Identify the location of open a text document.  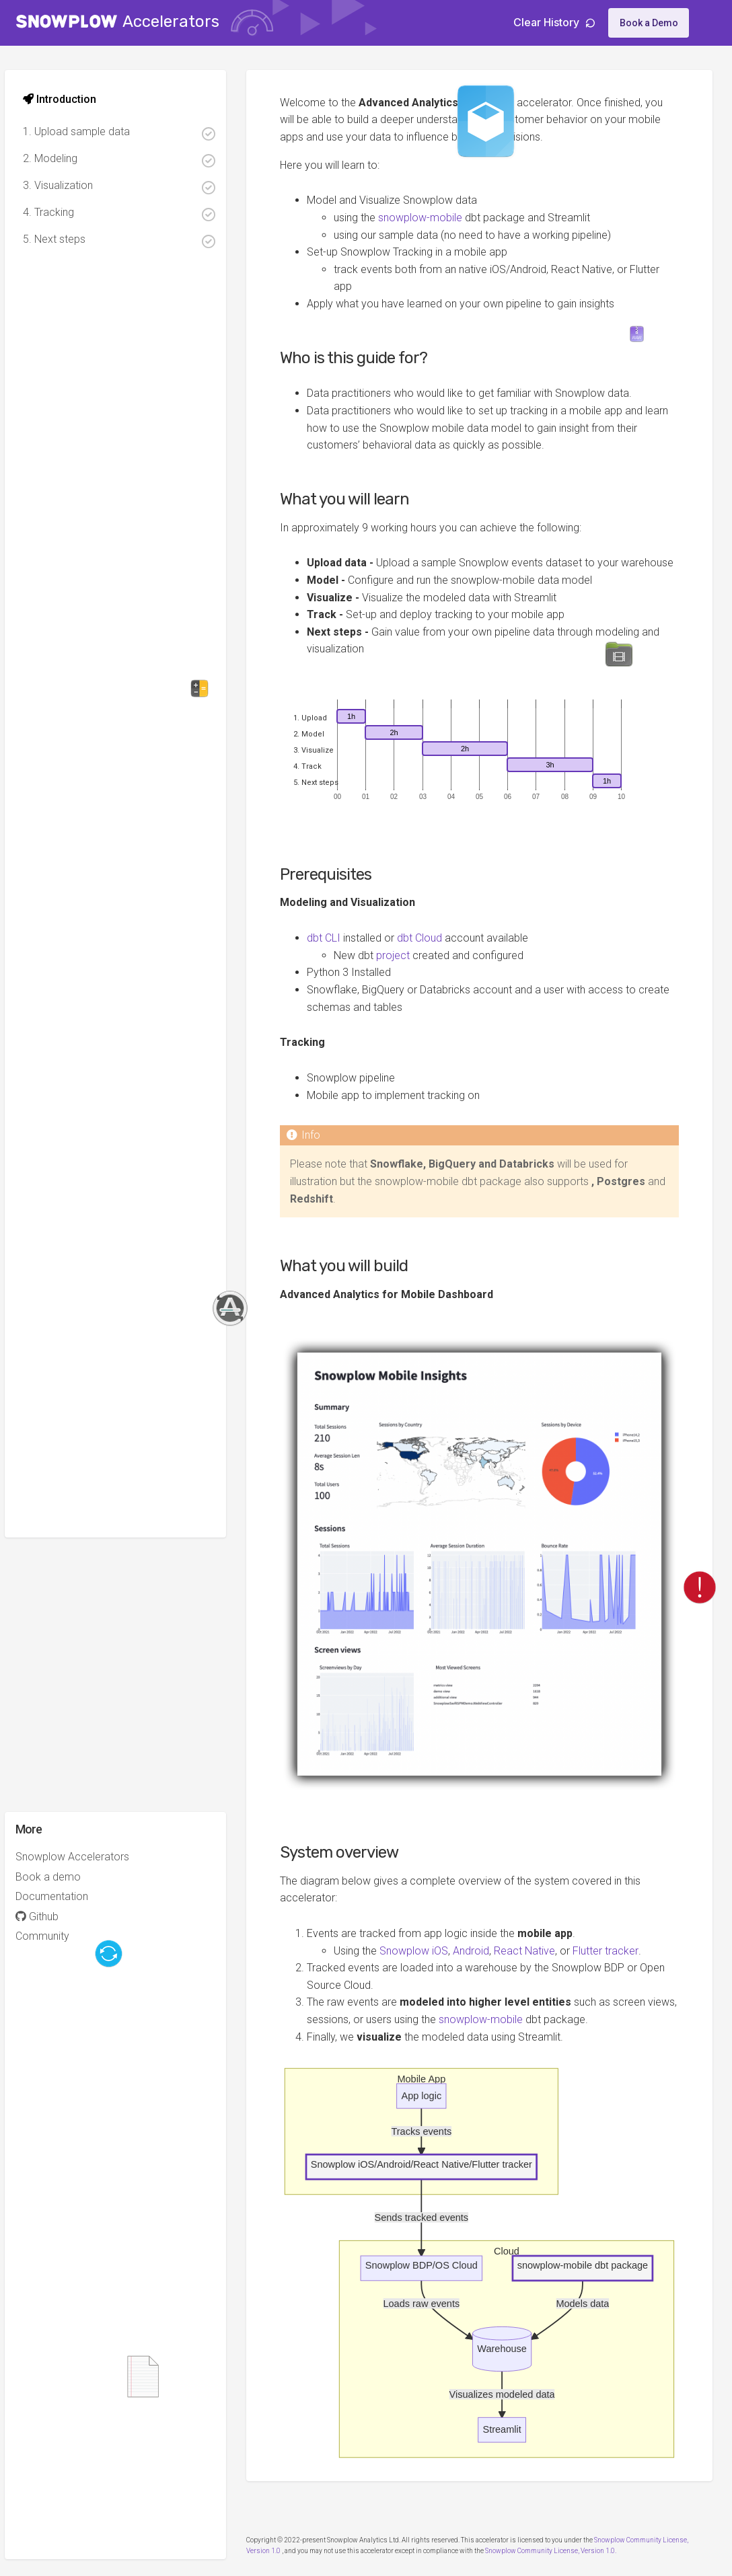
(143, 2376).